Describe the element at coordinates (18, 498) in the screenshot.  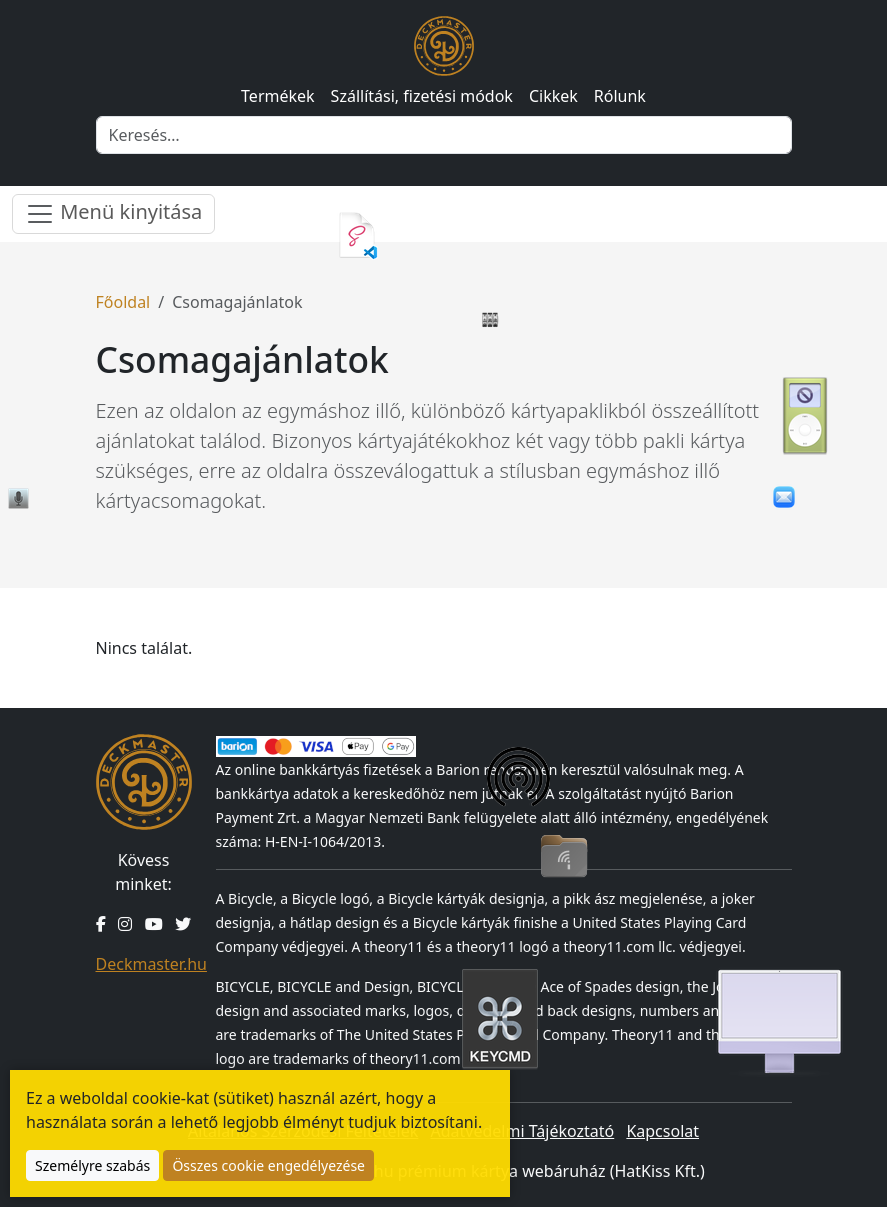
I see `activate voice dictation` at that location.